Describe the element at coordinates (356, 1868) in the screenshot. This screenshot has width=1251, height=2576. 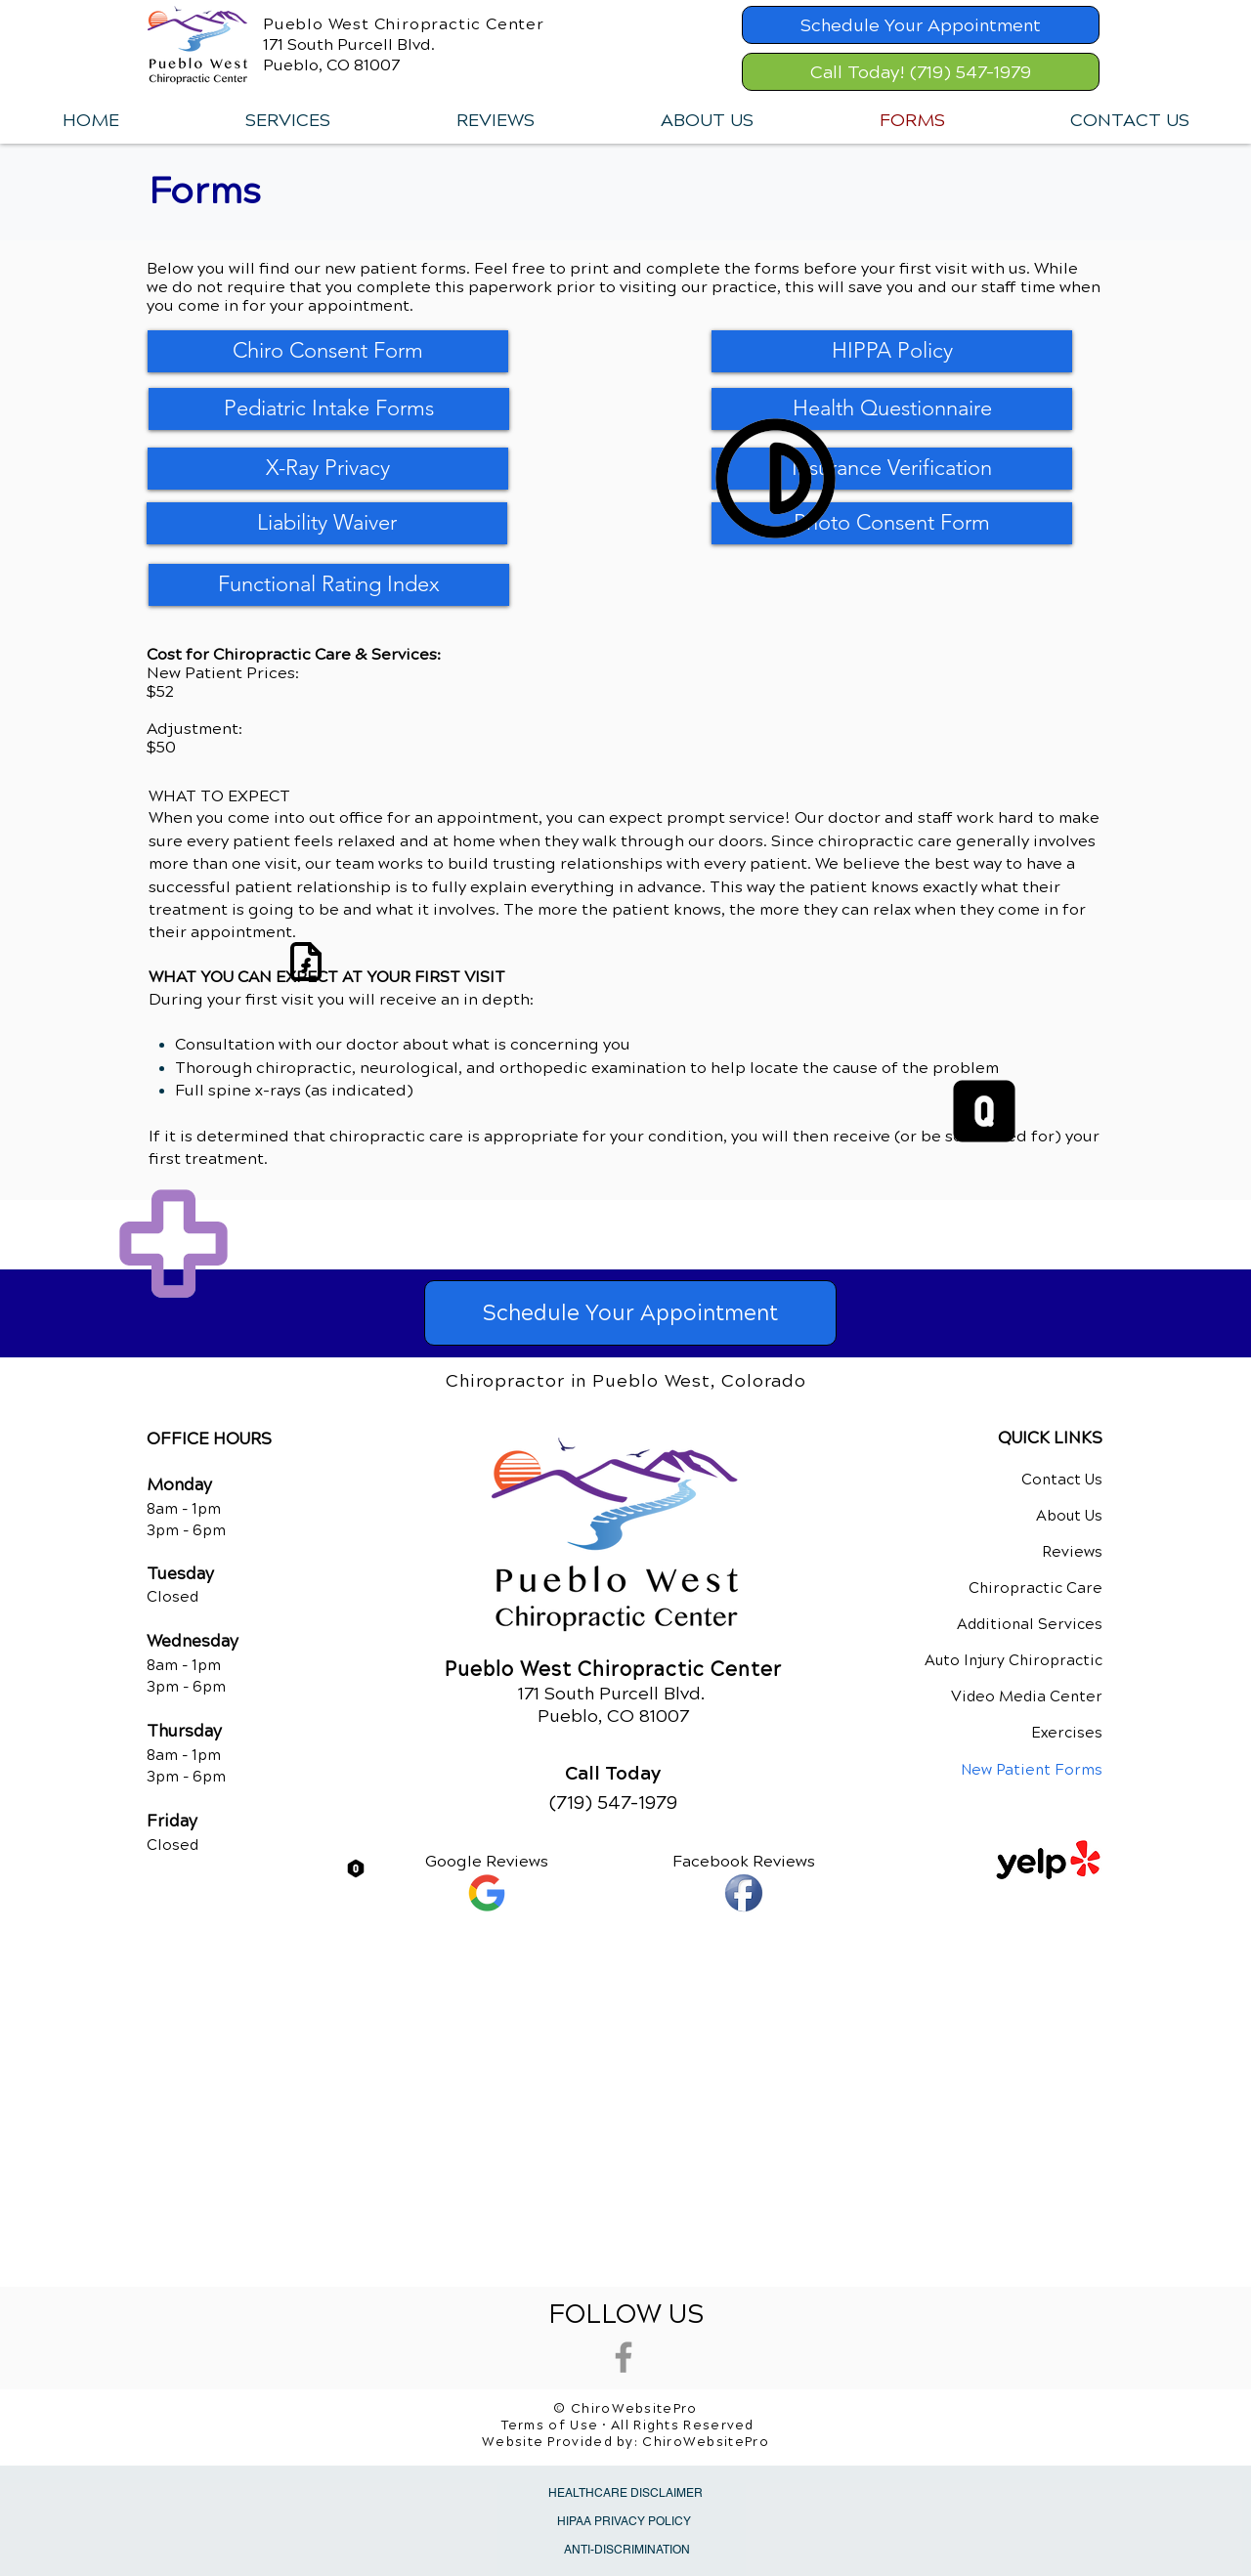
I see `indicates zero items or empty count` at that location.